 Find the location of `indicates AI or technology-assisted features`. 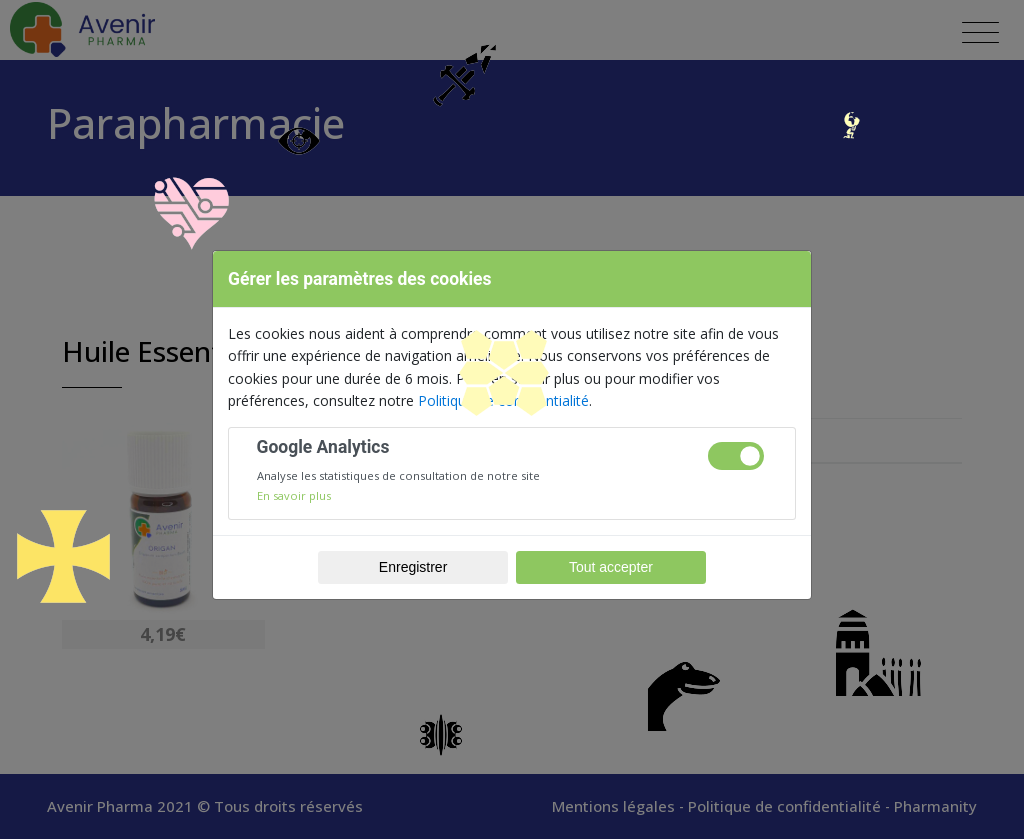

indicates AI or technology-assisted features is located at coordinates (191, 213).